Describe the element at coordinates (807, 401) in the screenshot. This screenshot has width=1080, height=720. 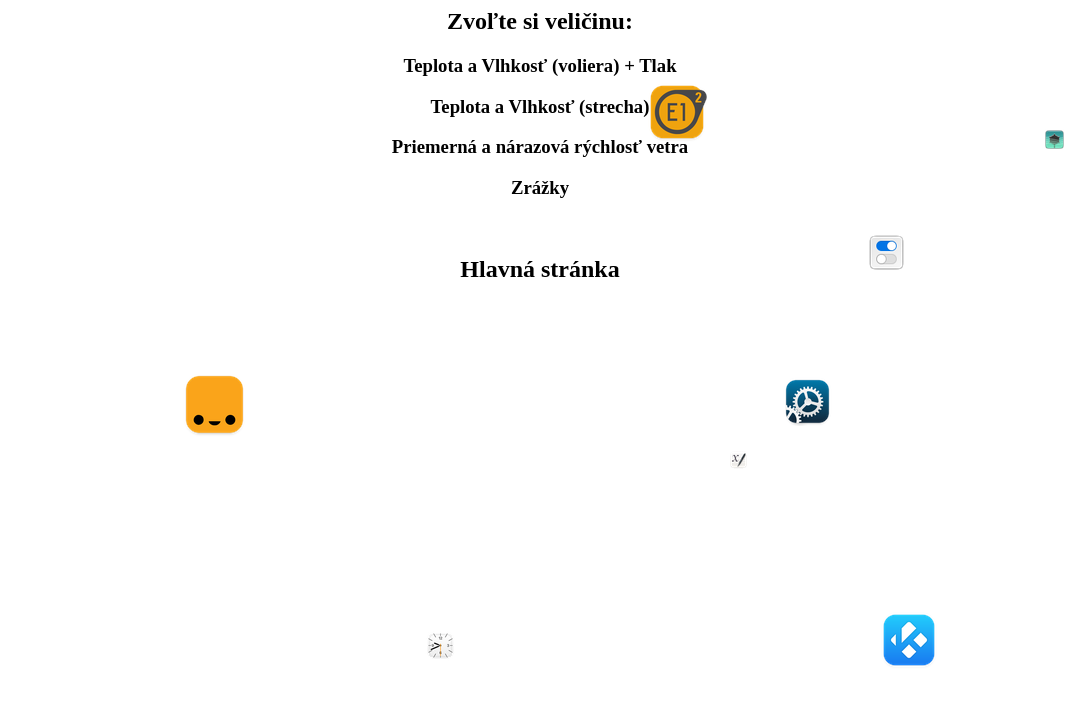
I see `open Steam client settings` at that location.